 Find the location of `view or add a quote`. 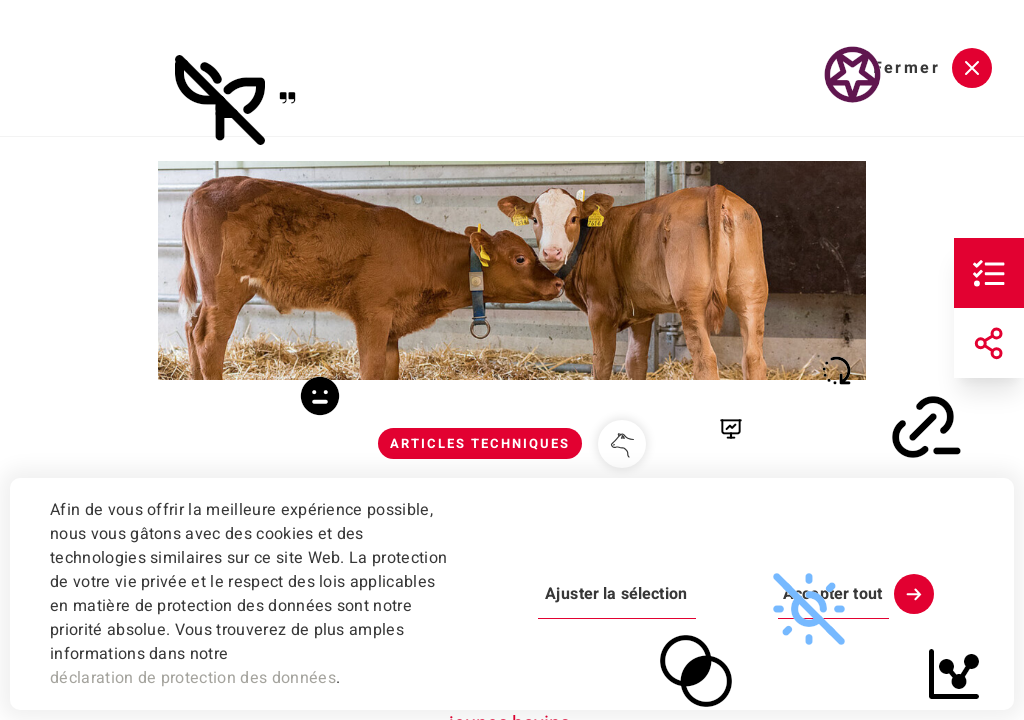

view or add a quote is located at coordinates (287, 97).